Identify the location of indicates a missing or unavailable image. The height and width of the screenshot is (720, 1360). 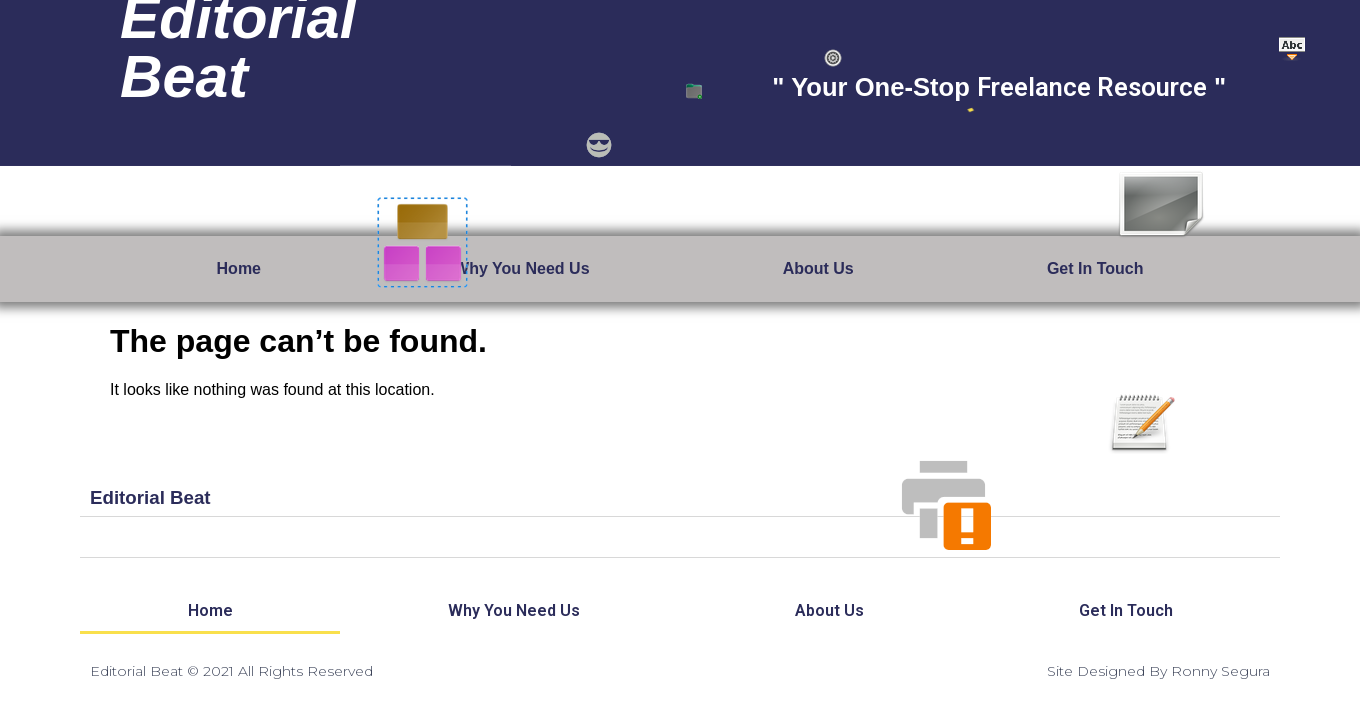
(1161, 206).